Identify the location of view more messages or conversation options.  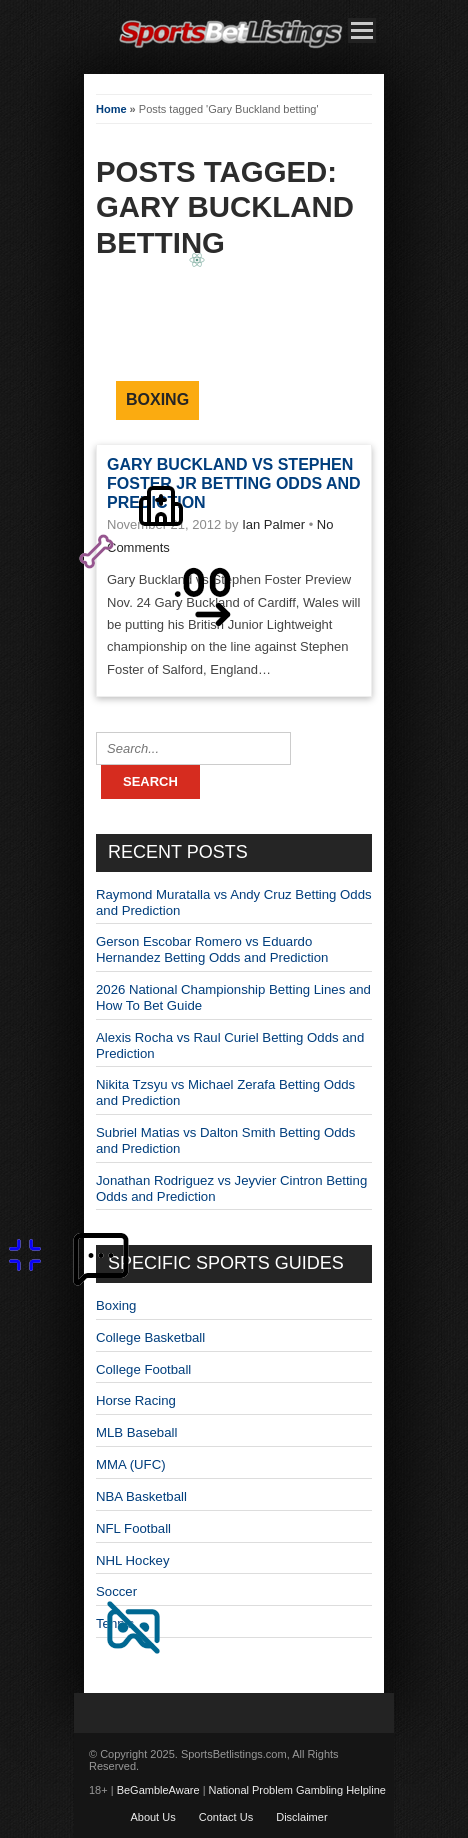
(101, 1258).